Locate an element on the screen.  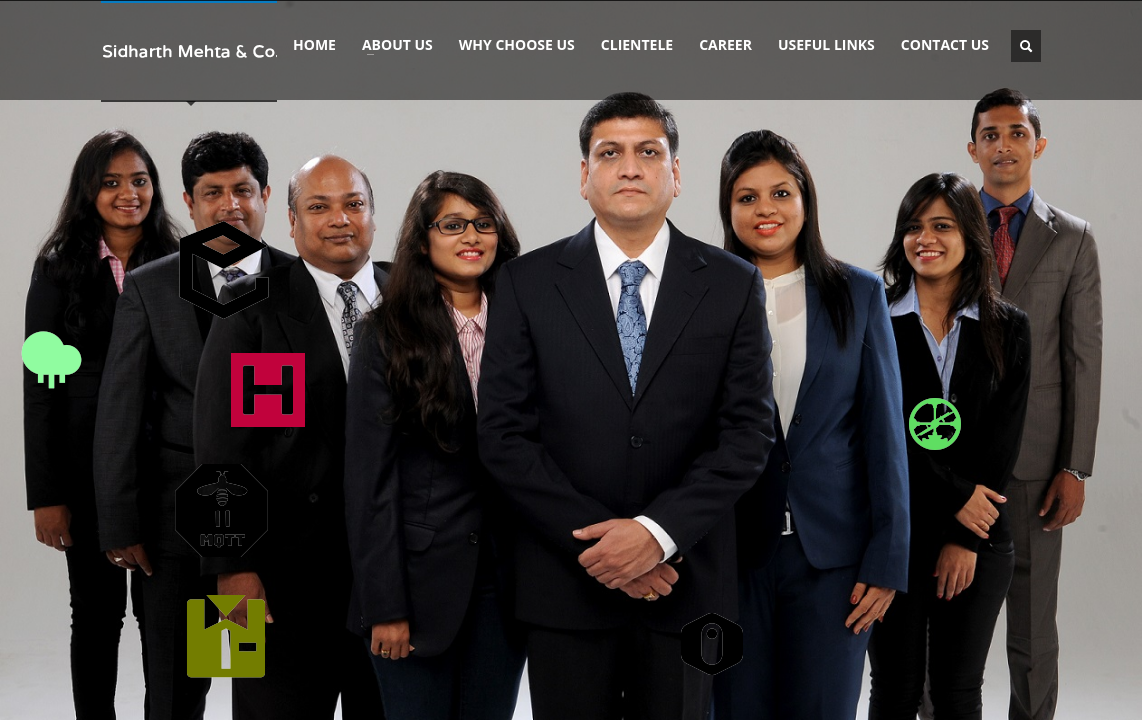
browse clothing or apparel items is located at coordinates (226, 634).